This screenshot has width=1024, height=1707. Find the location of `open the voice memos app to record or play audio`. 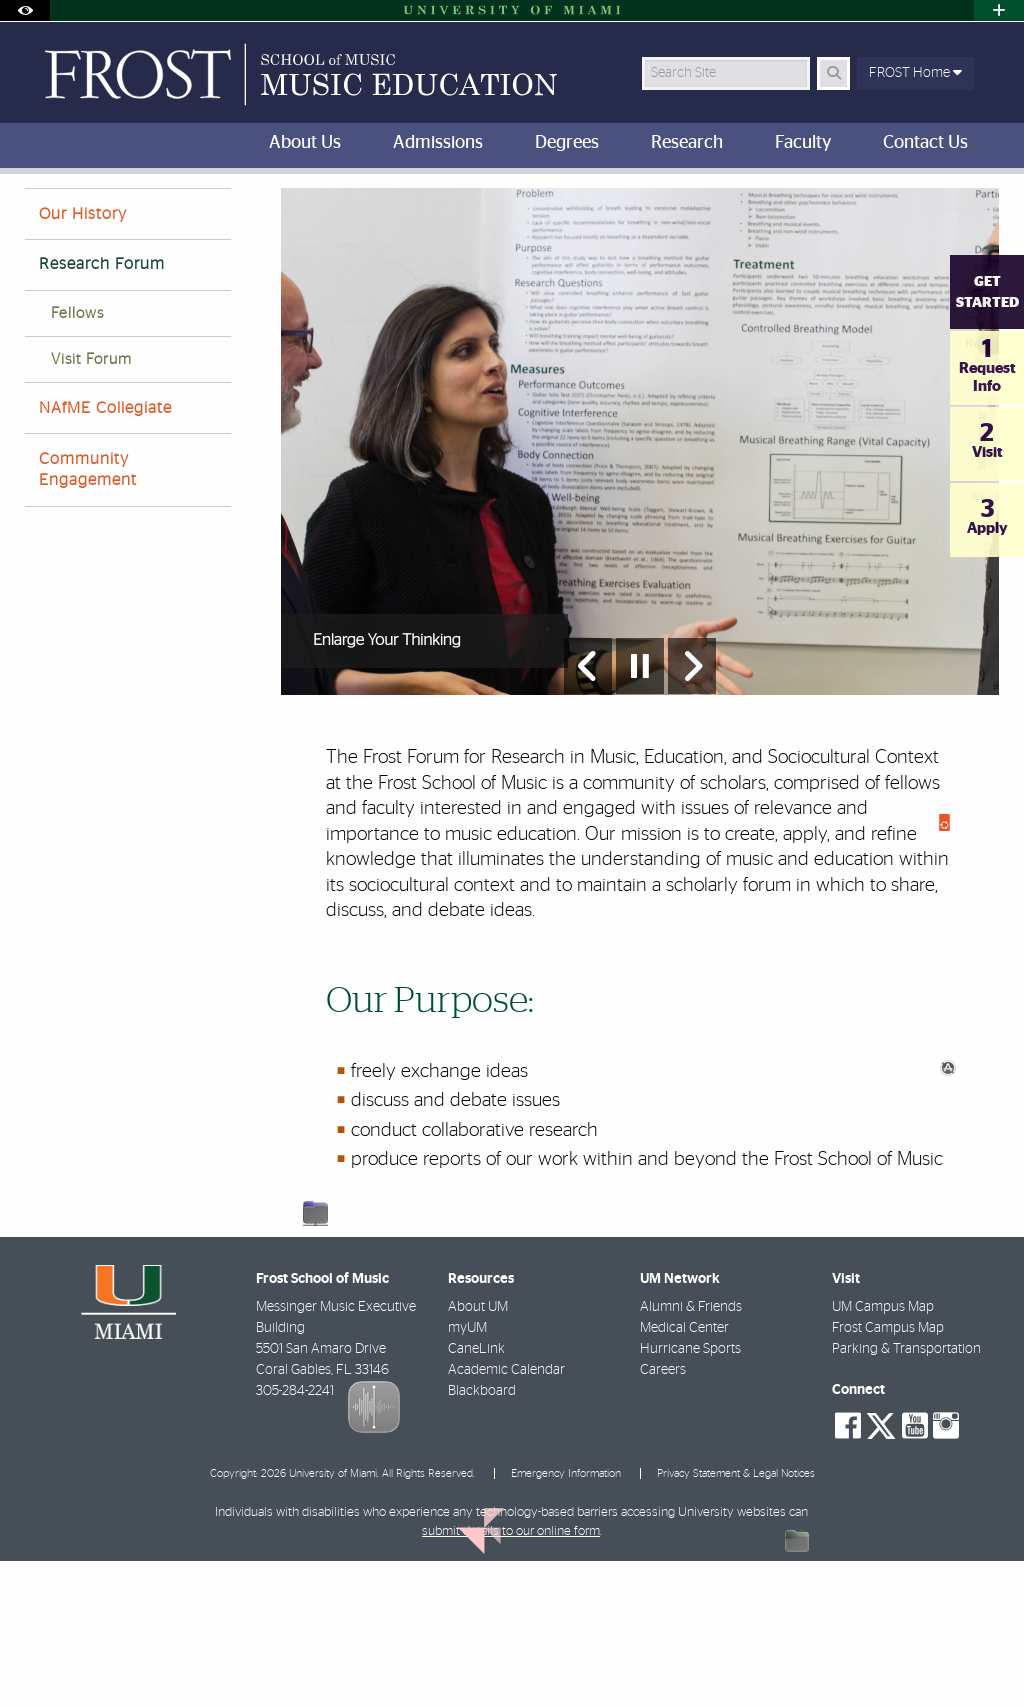

open the voice memos app to record or play audio is located at coordinates (374, 1407).